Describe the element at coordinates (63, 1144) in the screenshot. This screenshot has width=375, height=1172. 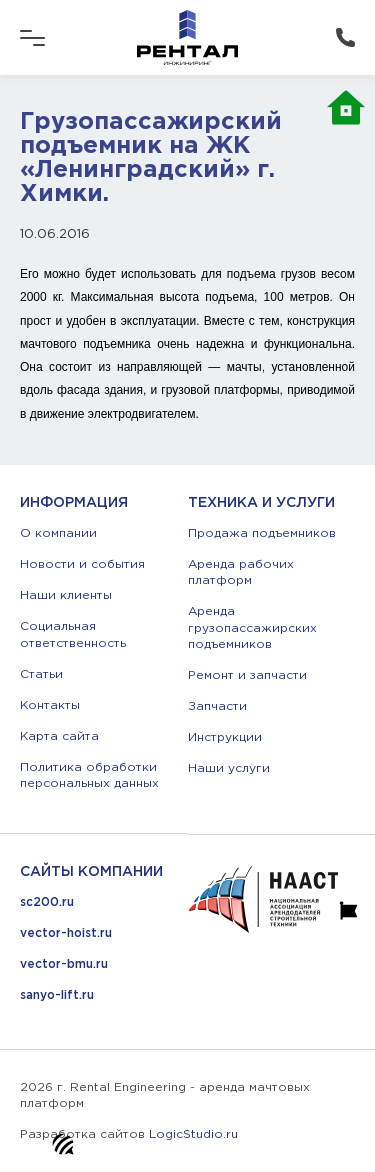
I see `forumbee logo` at that location.